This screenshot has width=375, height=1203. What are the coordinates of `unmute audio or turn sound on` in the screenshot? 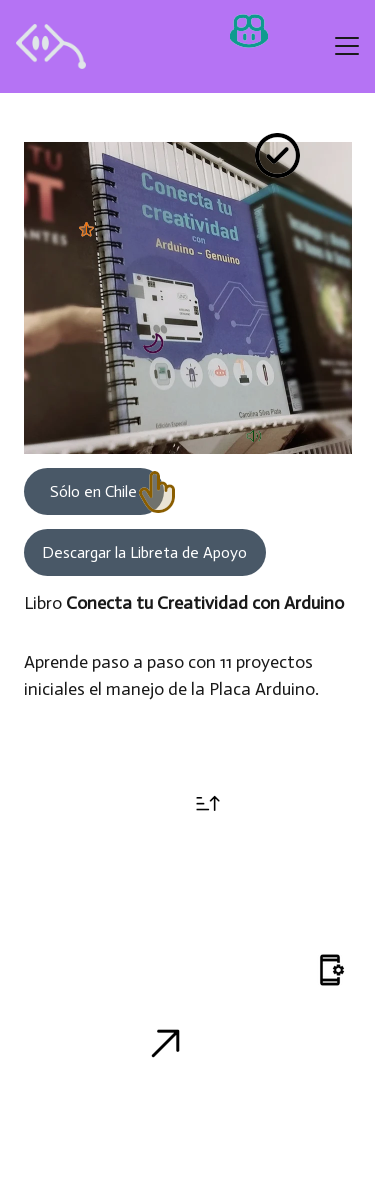 It's located at (254, 436).